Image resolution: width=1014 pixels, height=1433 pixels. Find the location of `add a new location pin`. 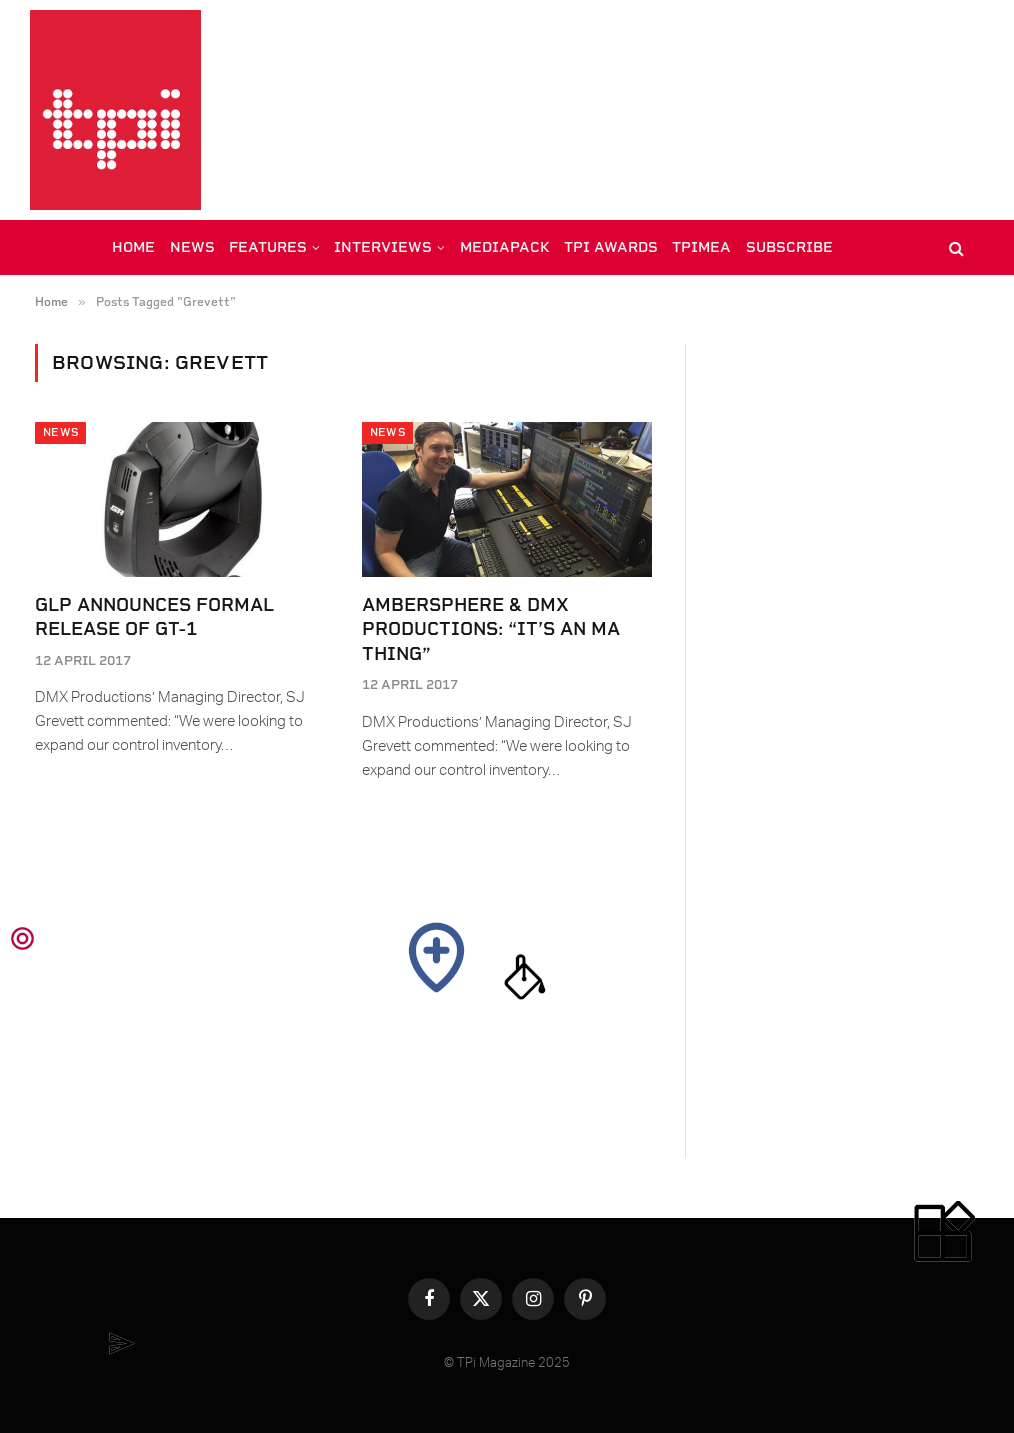

add a new location pin is located at coordinates (436, 957).